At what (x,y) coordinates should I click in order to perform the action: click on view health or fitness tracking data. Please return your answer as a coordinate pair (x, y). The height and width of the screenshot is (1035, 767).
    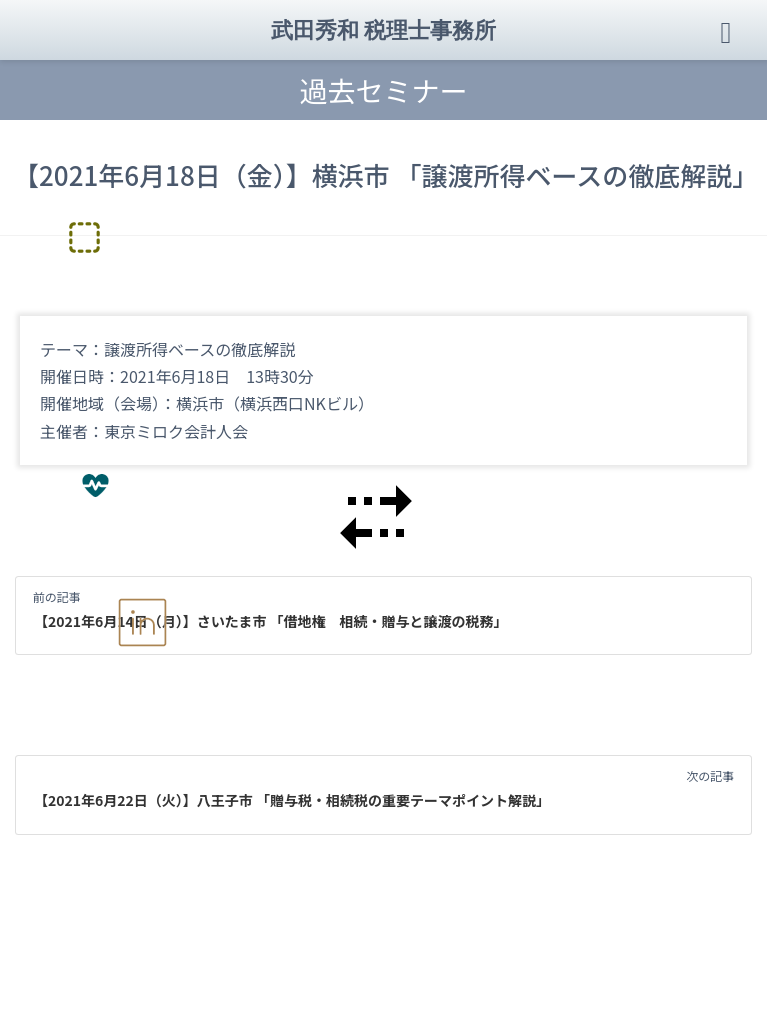
    Looking at the image, I should click on (95, 485).